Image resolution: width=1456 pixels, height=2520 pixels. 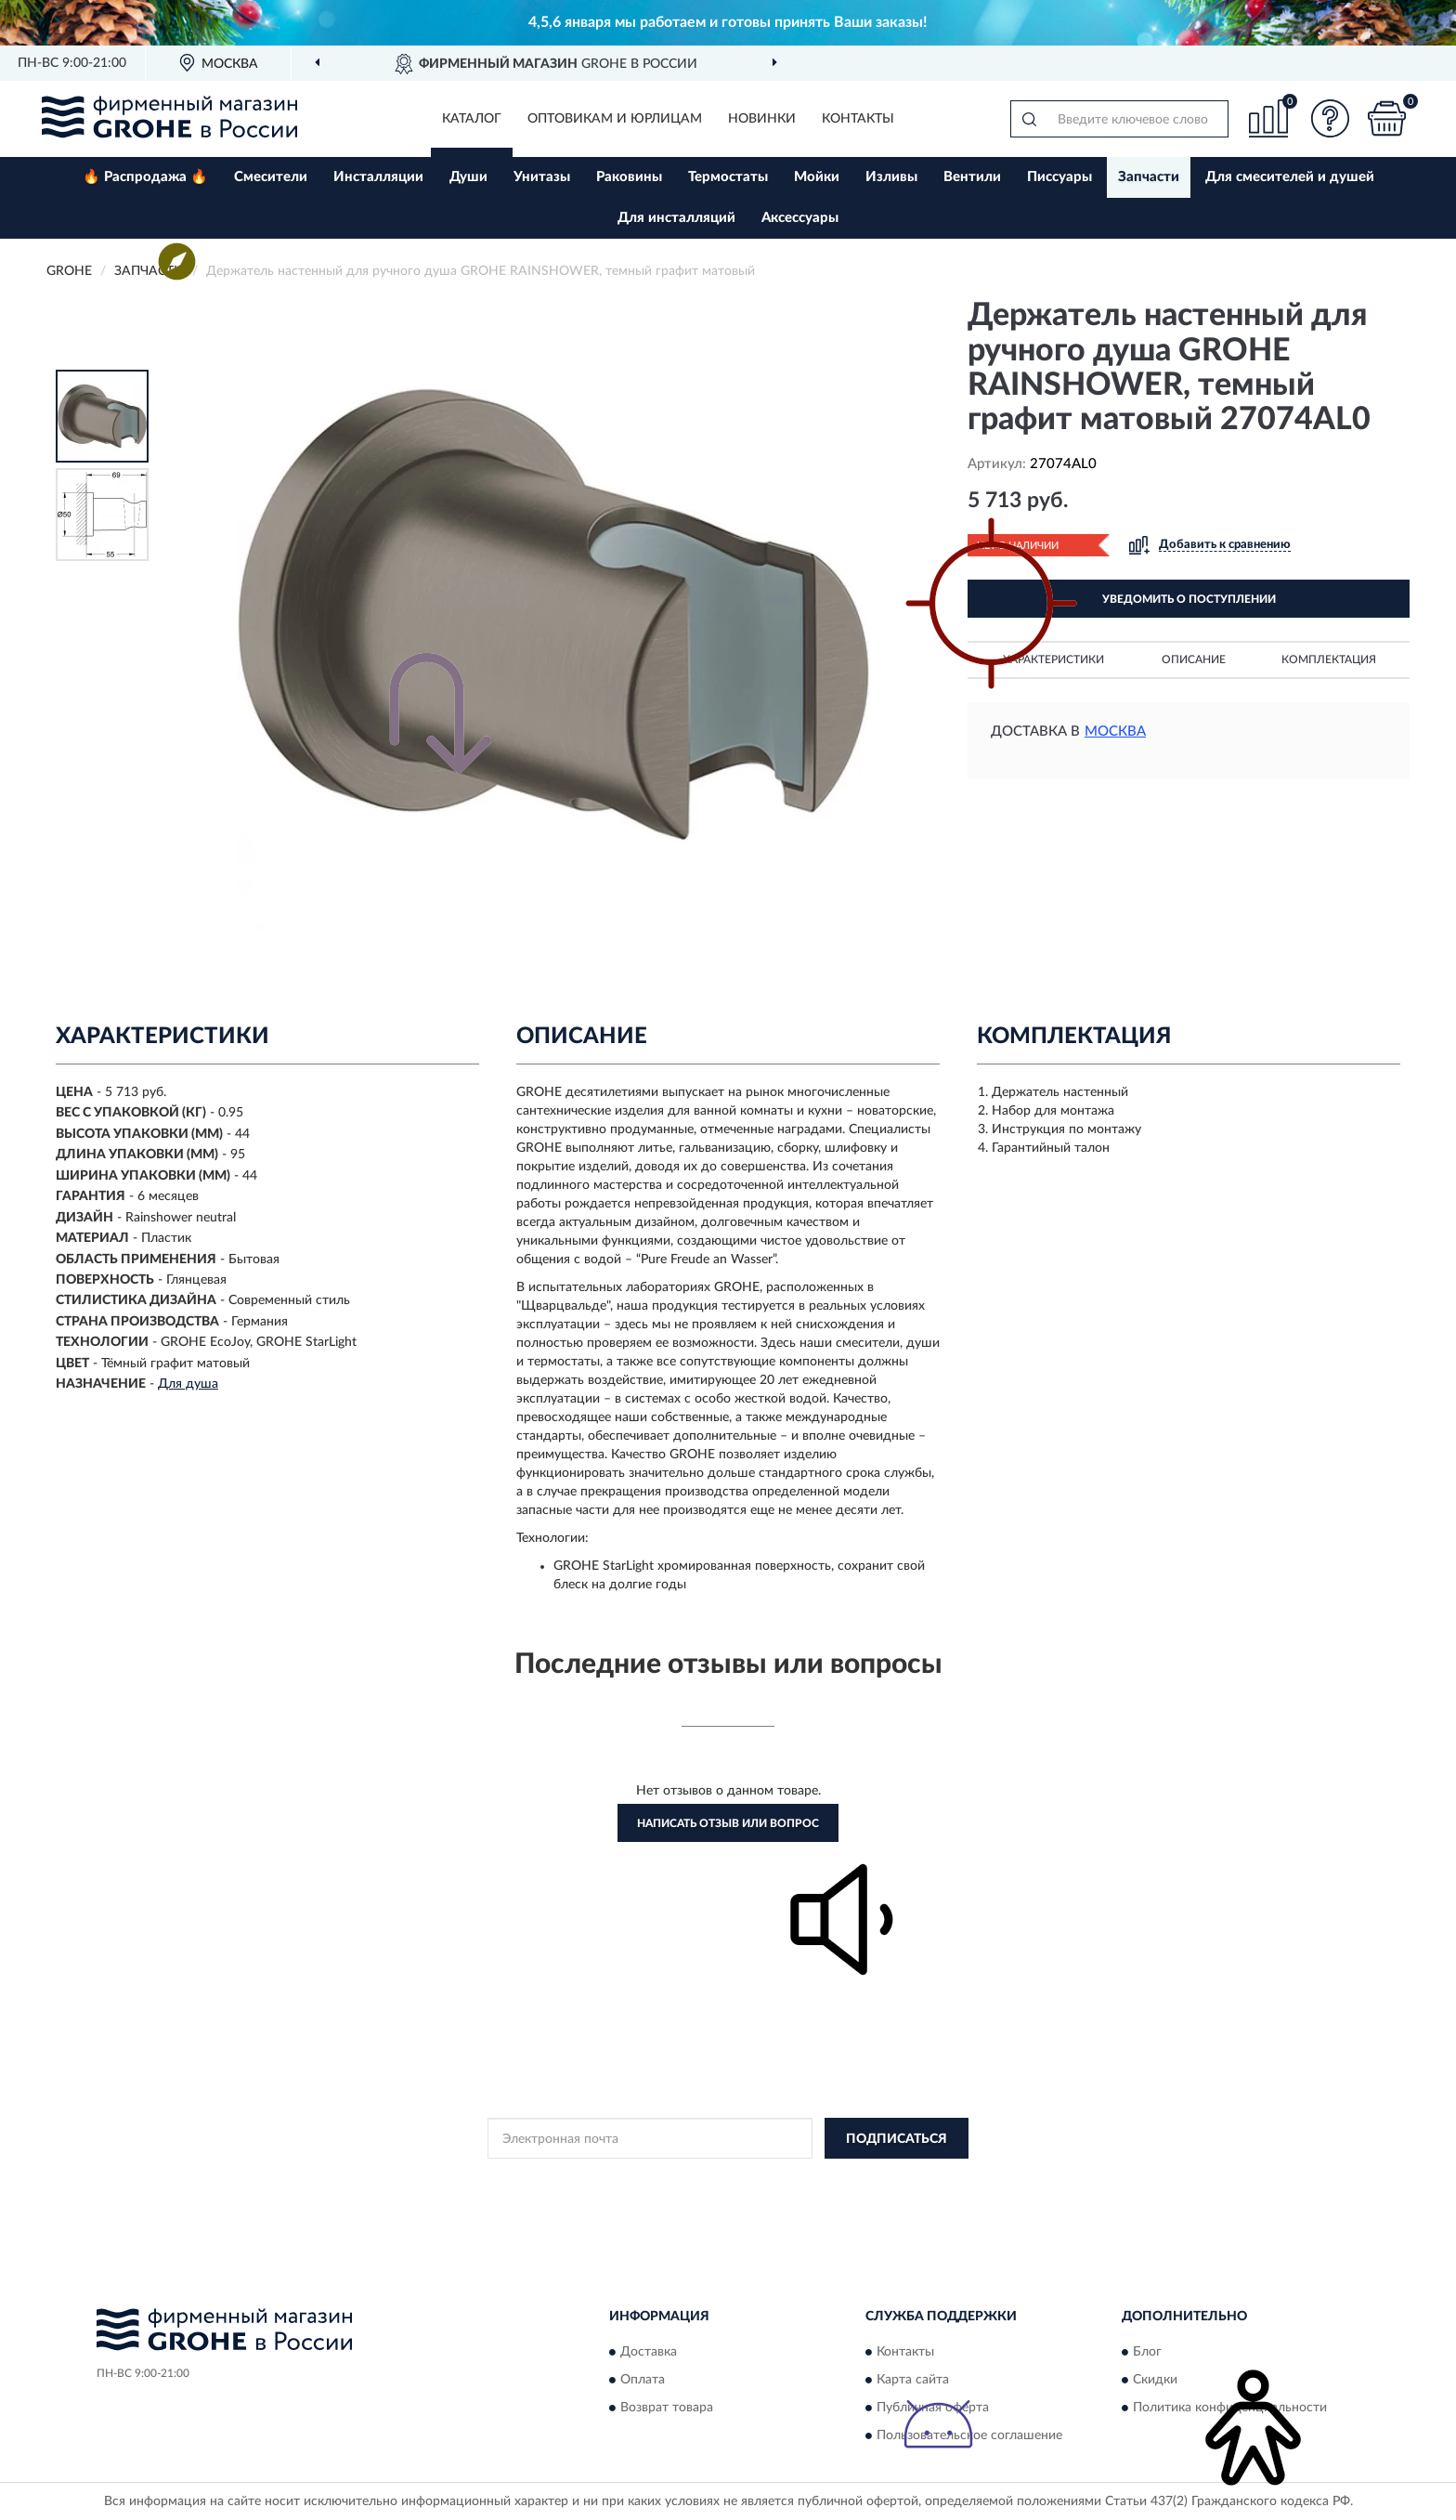 What do you see at coordinates (991, 603) in the screenshot?
I see `access current location` at bounding box center [991, 603].